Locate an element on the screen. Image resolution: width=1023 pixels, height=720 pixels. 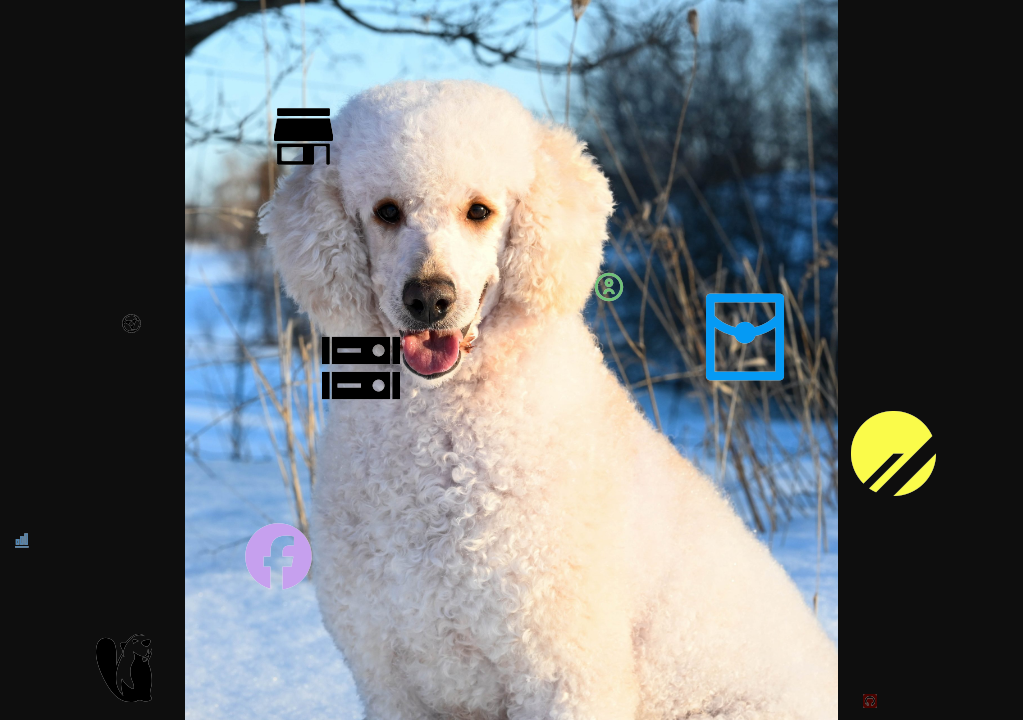
open Facebook app is located at coordinates (278, 556).